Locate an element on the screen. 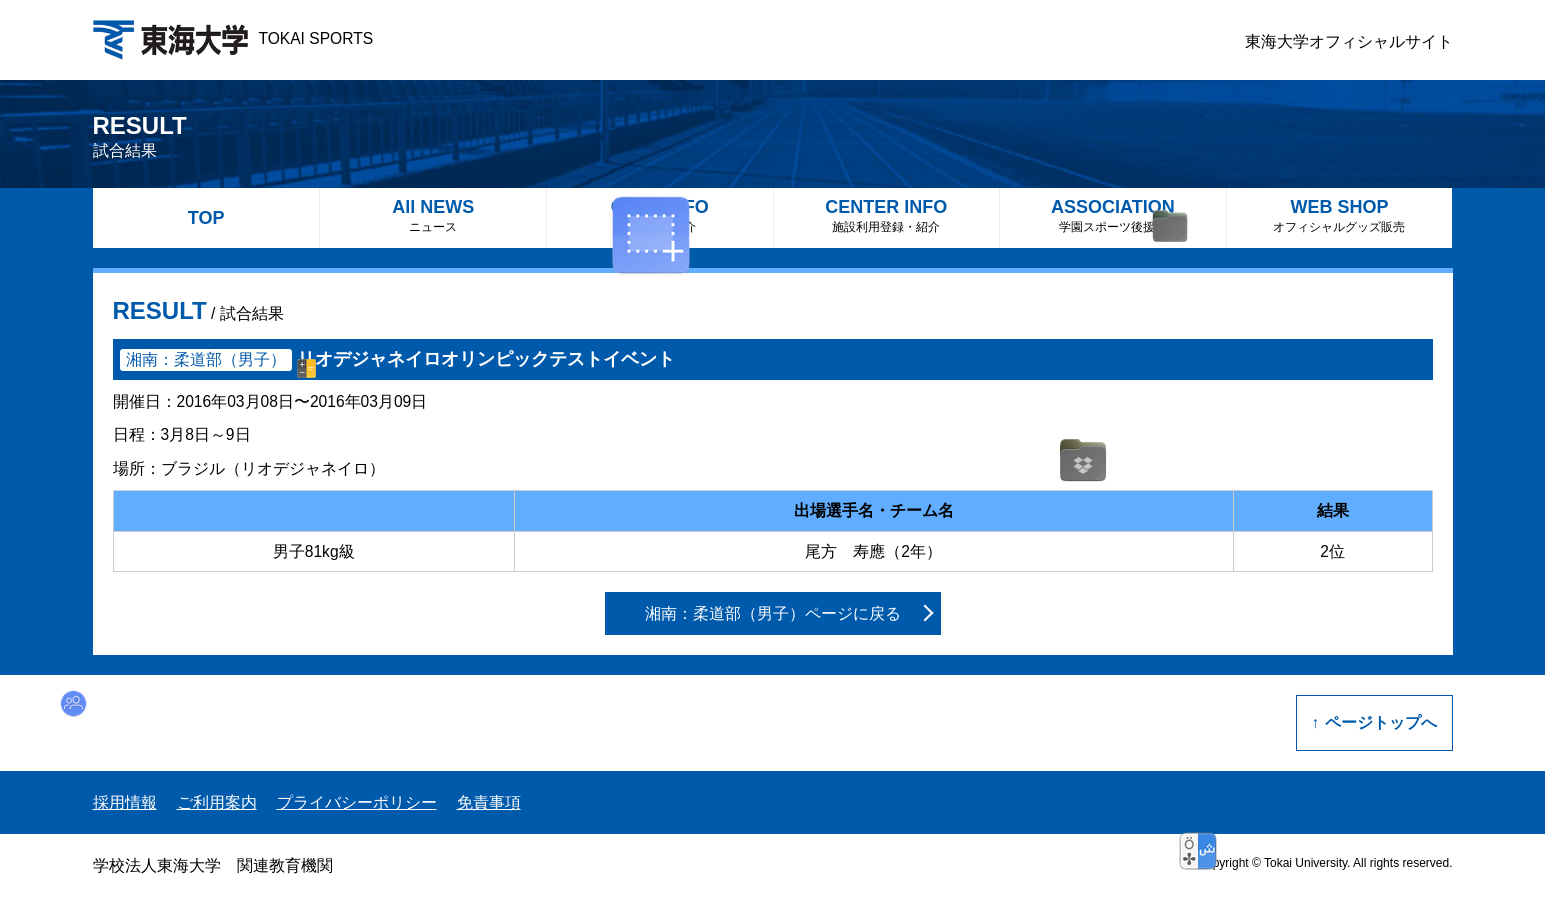 The image size is (1545, 898). take a screenshot is located at coordinates (651, 235).